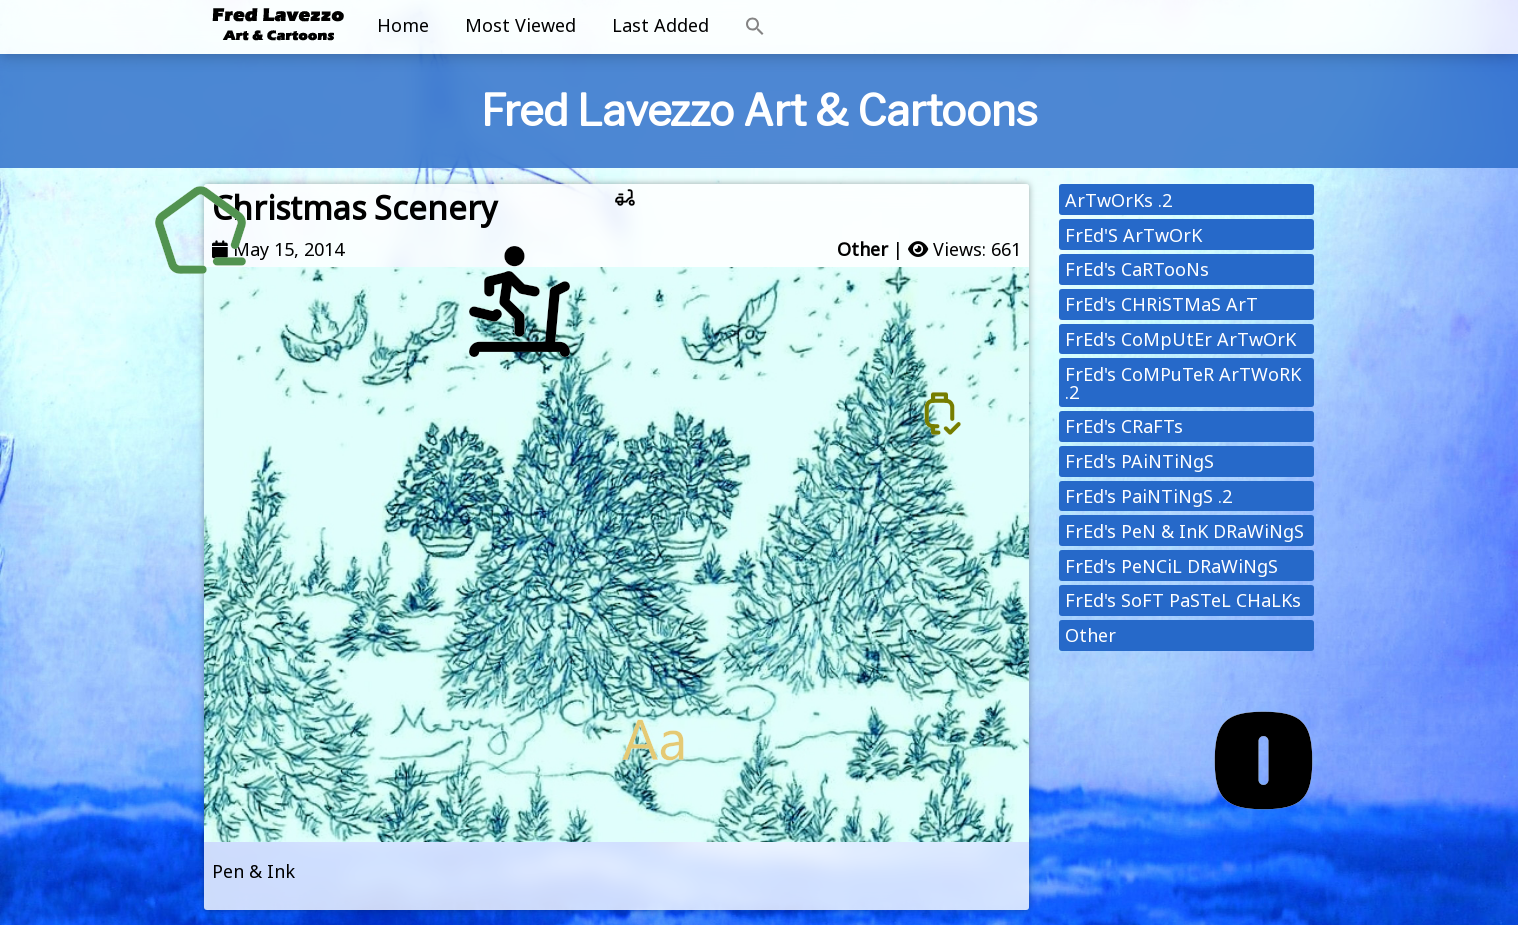 This screenshot has width=1518, height=925. What do you see at coordinates (1263, 760) in the screenshot?
I see `view more information` at bounding box center [1263, 760].